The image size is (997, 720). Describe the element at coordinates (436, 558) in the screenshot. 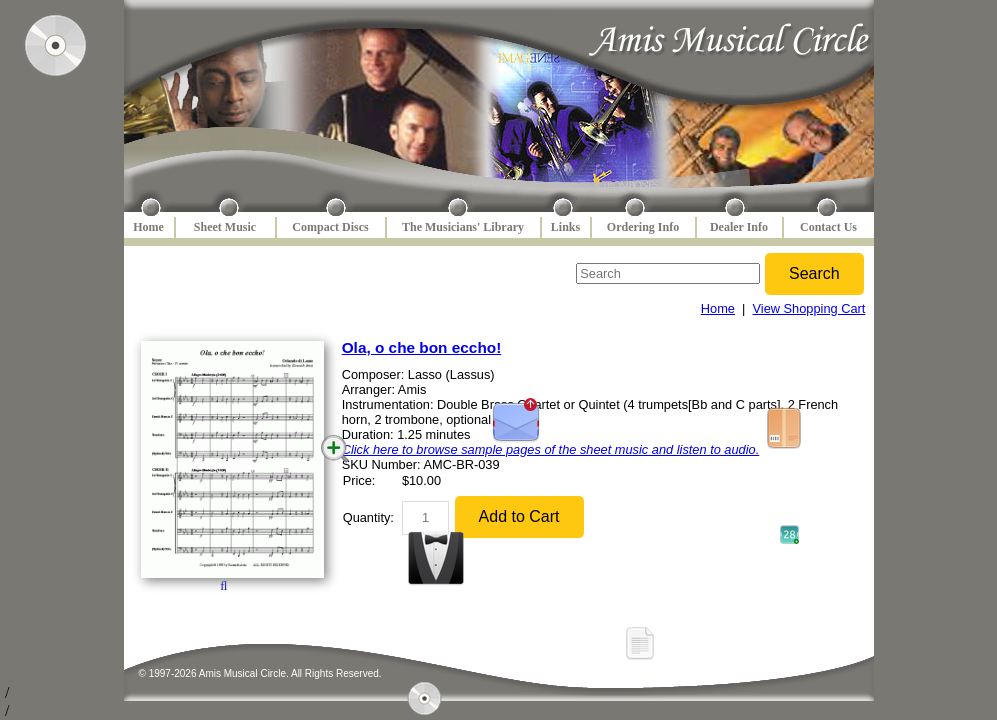

I see `manage digital certificates and security credentials` at that location.